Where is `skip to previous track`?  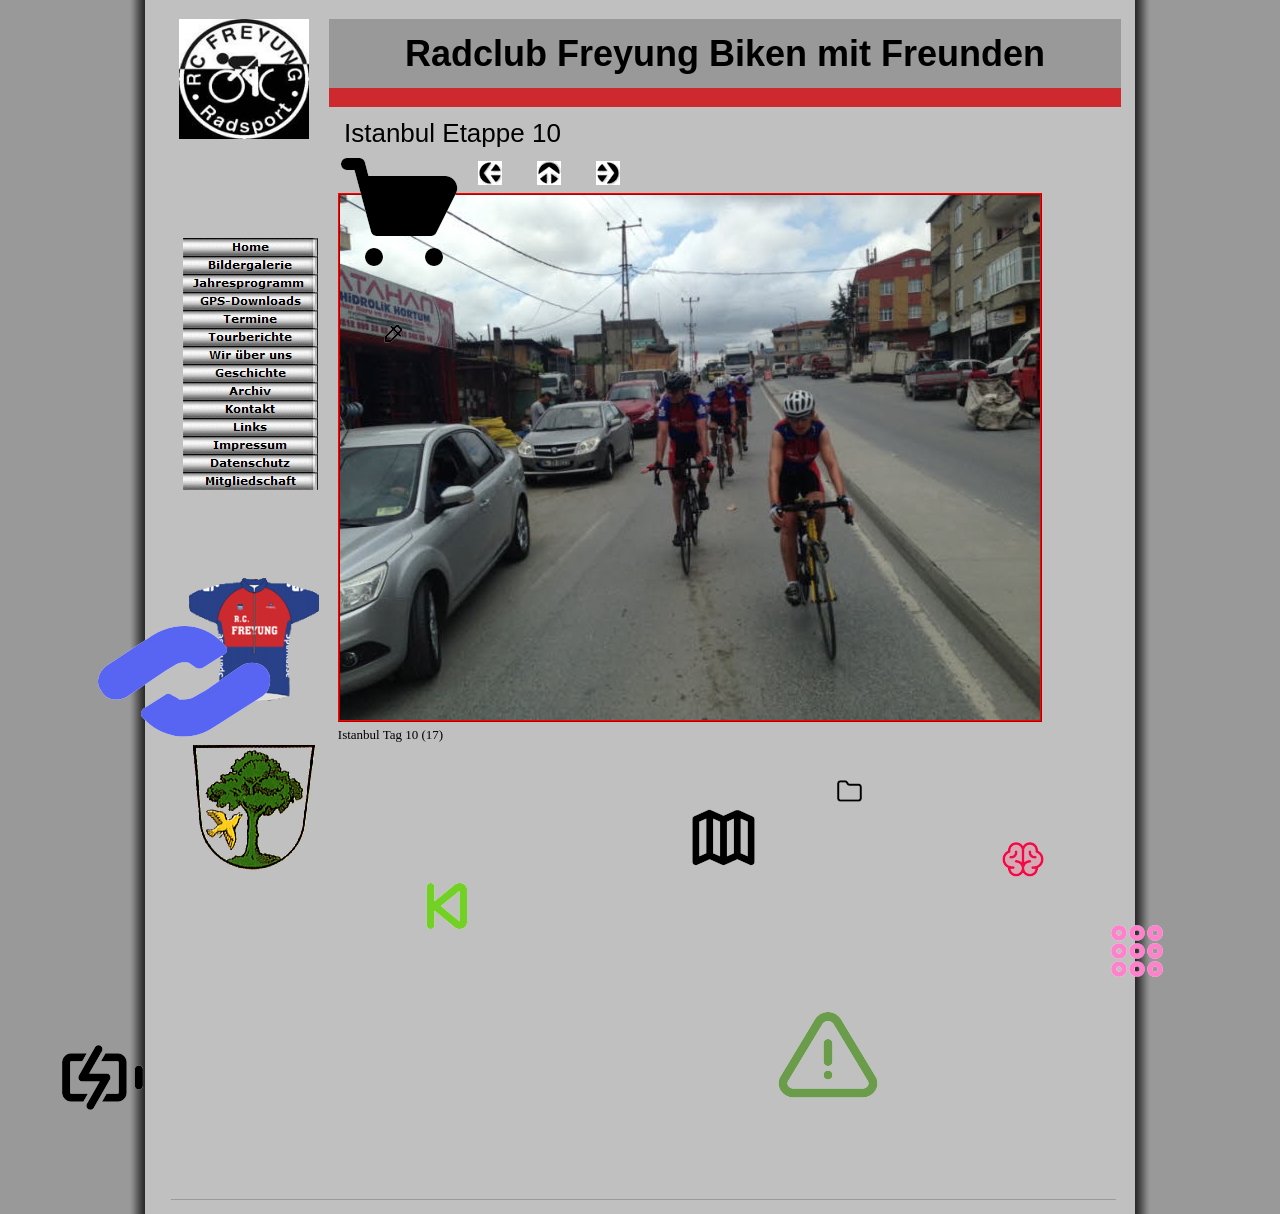
skip to previous track is located at coordinates (446, 906).